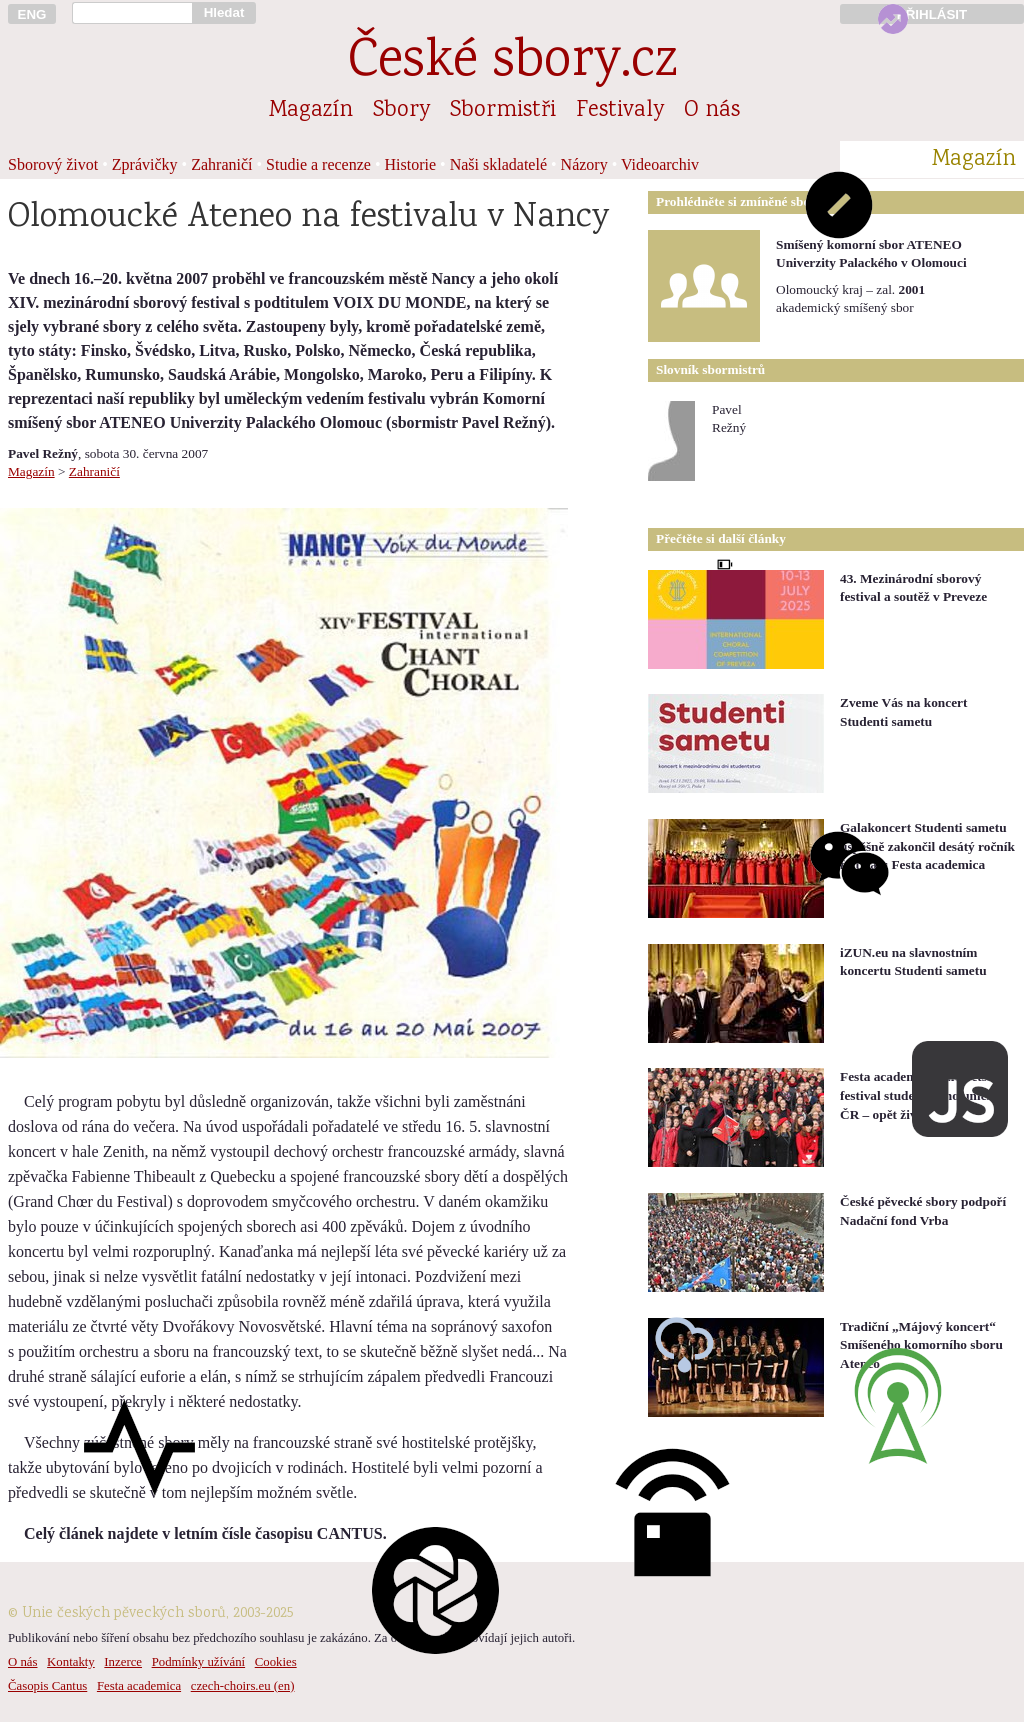 The image size is (1024, 1722). Describe the element at coordinates (960, 1089) in the screenshot. I see `javascript programming language logo` at that location.